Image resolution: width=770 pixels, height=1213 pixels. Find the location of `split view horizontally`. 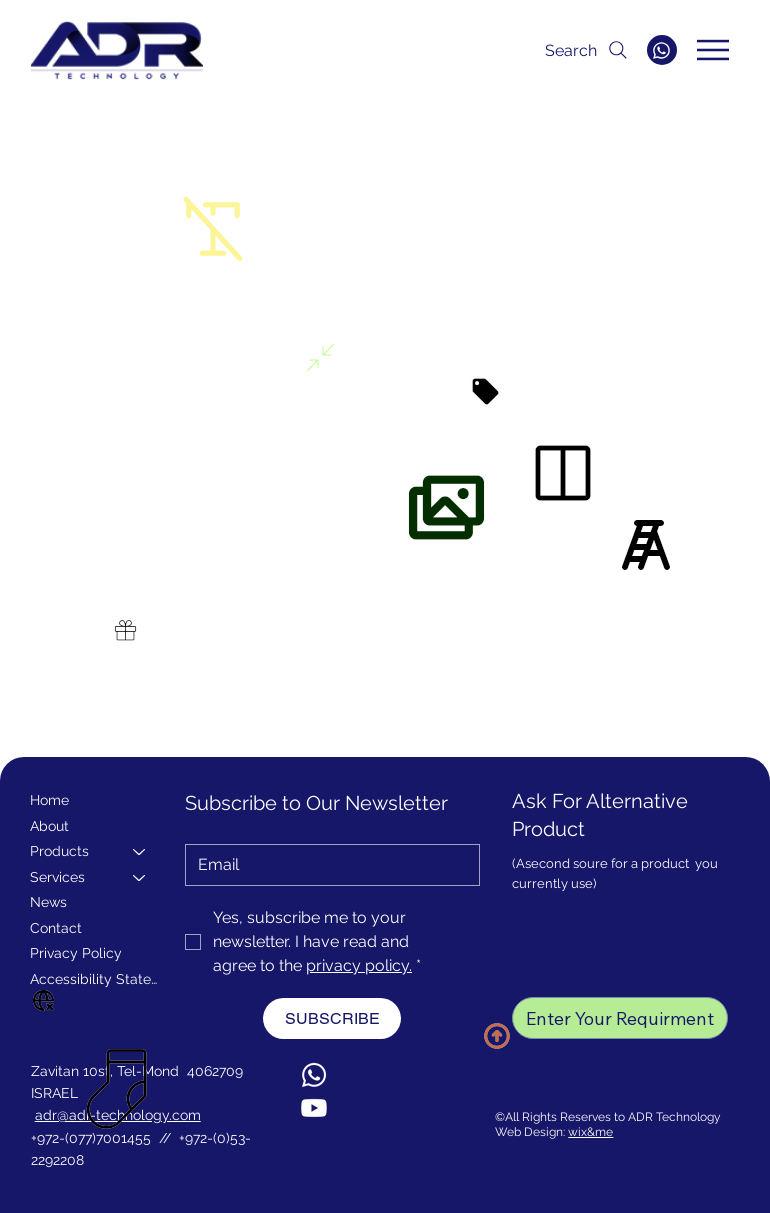

split view horizontally is located at coordinates (563, 473).